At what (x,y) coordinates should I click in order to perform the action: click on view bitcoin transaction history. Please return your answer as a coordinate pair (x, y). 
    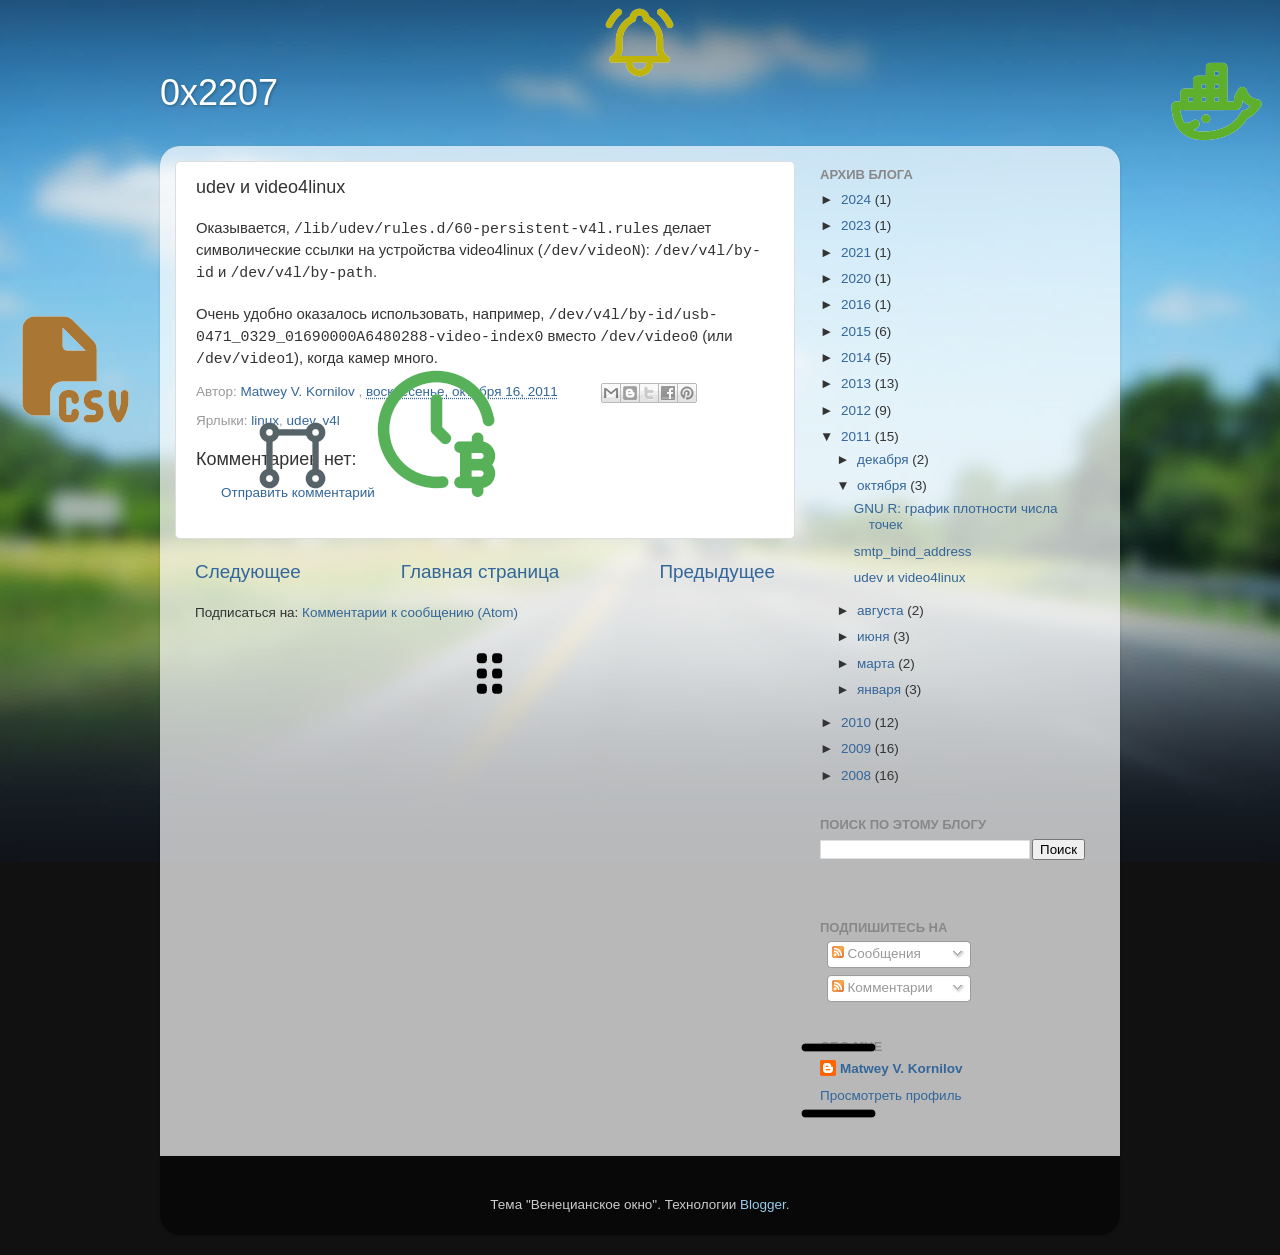
    Looking at the image, I should click on (436, 429).